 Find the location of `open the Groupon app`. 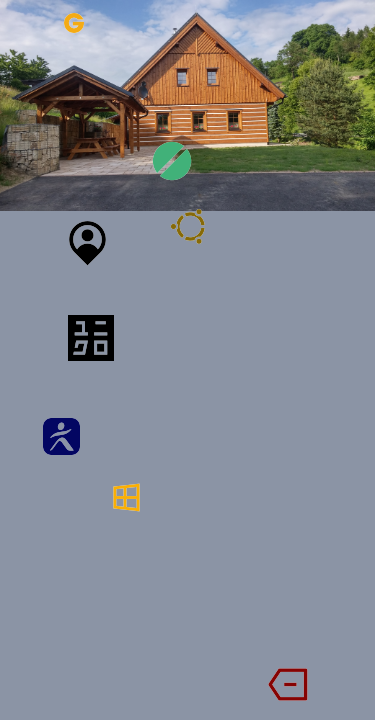

open the Groupon app is located at coordinates (74, 23).